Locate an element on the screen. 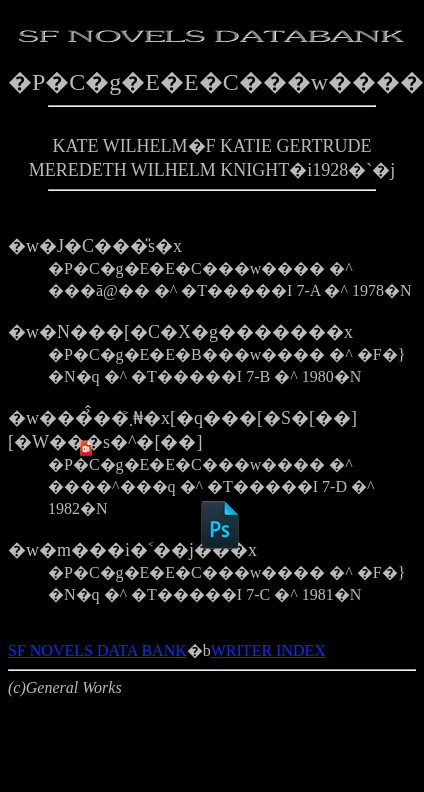  a microsoft access database file is located at coordinates (86, 448).